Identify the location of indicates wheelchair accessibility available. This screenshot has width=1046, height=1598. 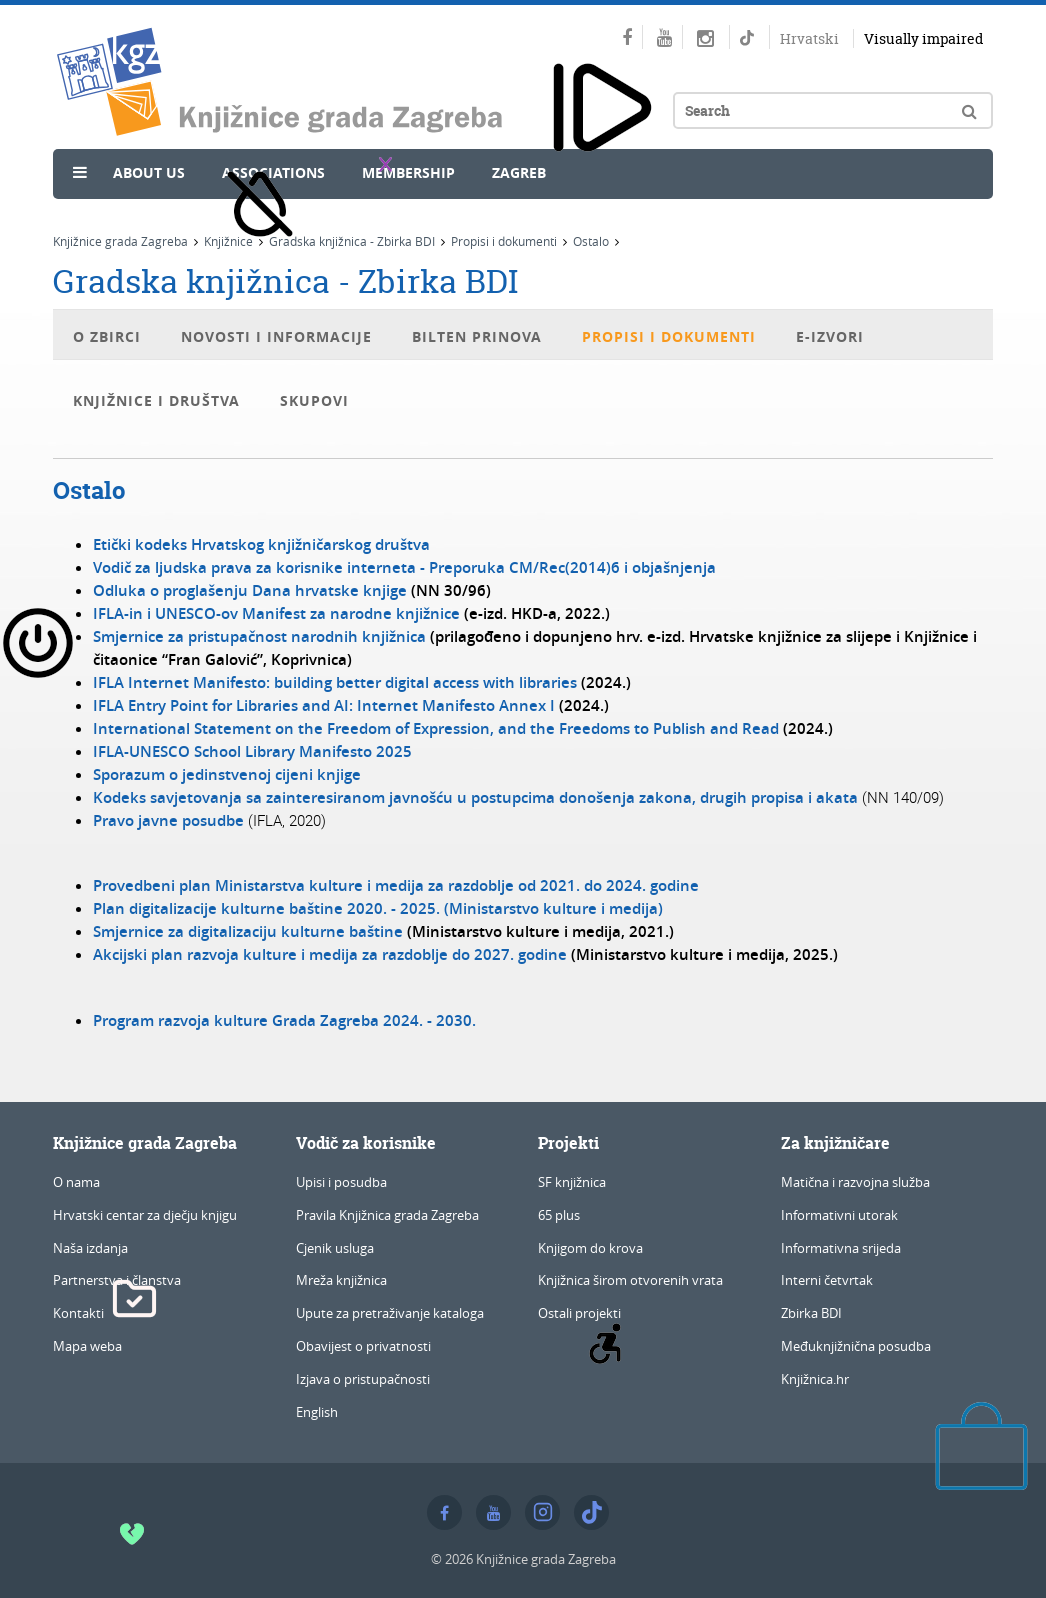
(604, 1343).